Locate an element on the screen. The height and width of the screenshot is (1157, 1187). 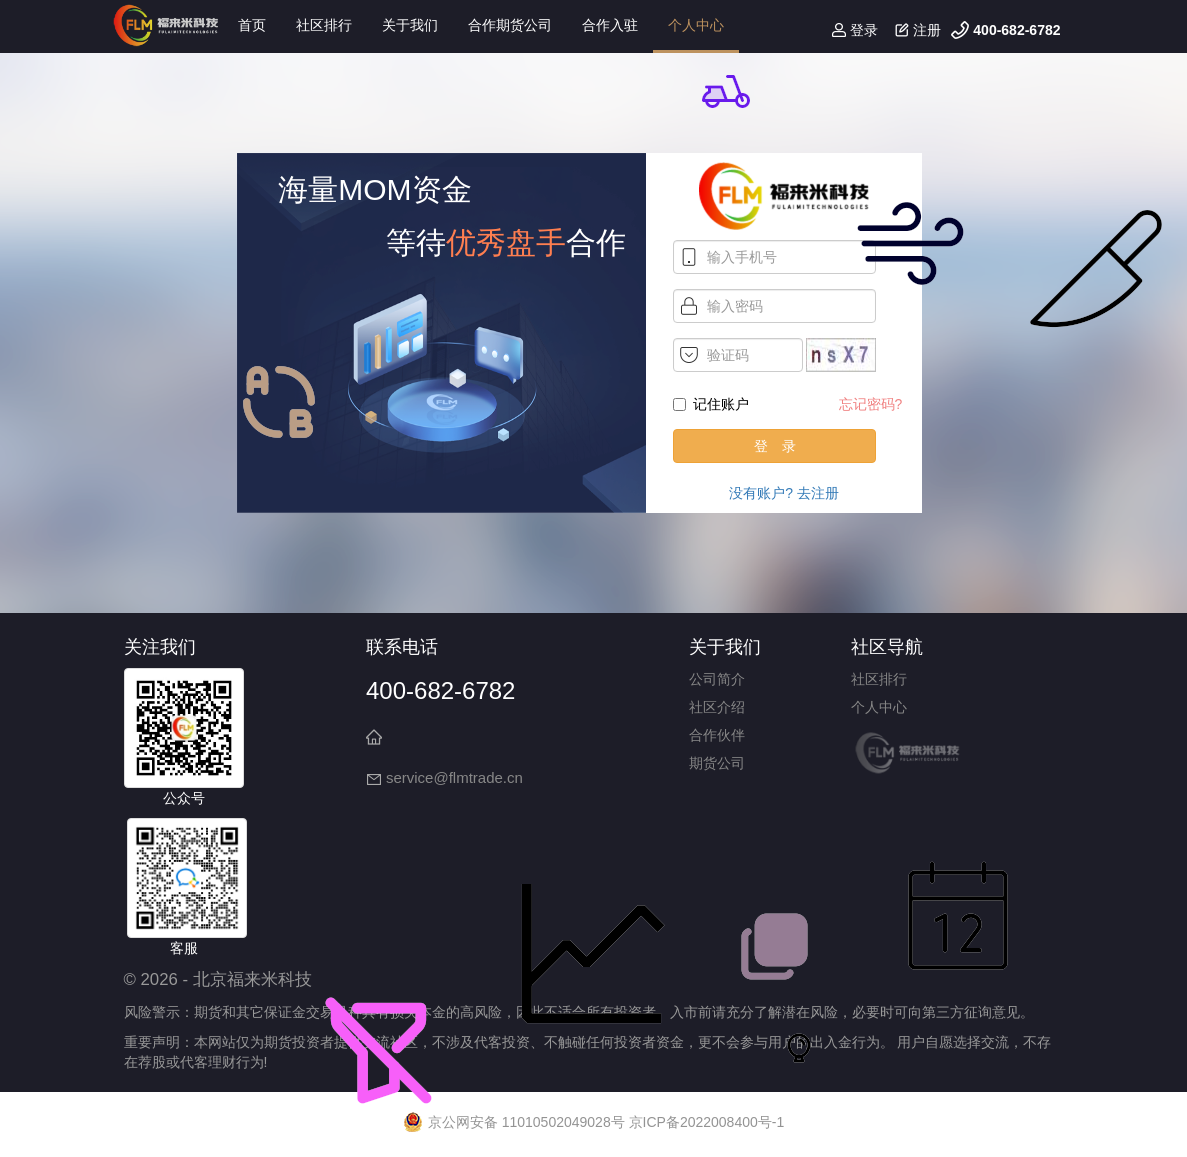
view multiple items or collections is located at coordinates (774, 946).